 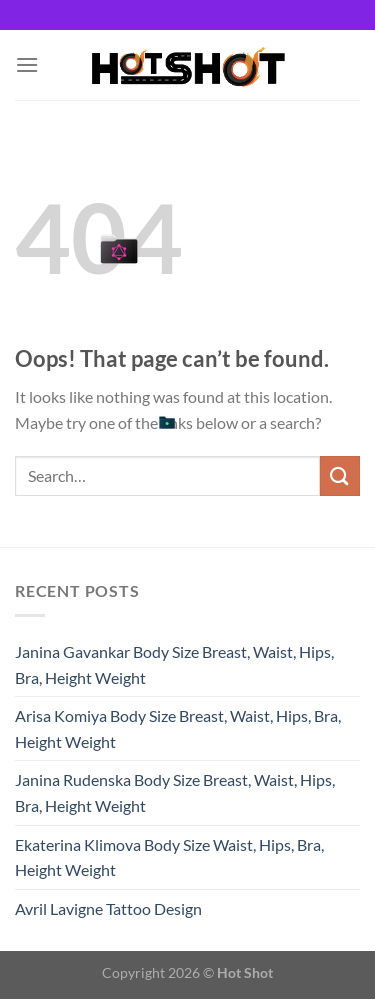 What do you see at coordinates (167, 423) in the screenshot?
I see `open android 11 system folder` at bounding box center [167, 423].